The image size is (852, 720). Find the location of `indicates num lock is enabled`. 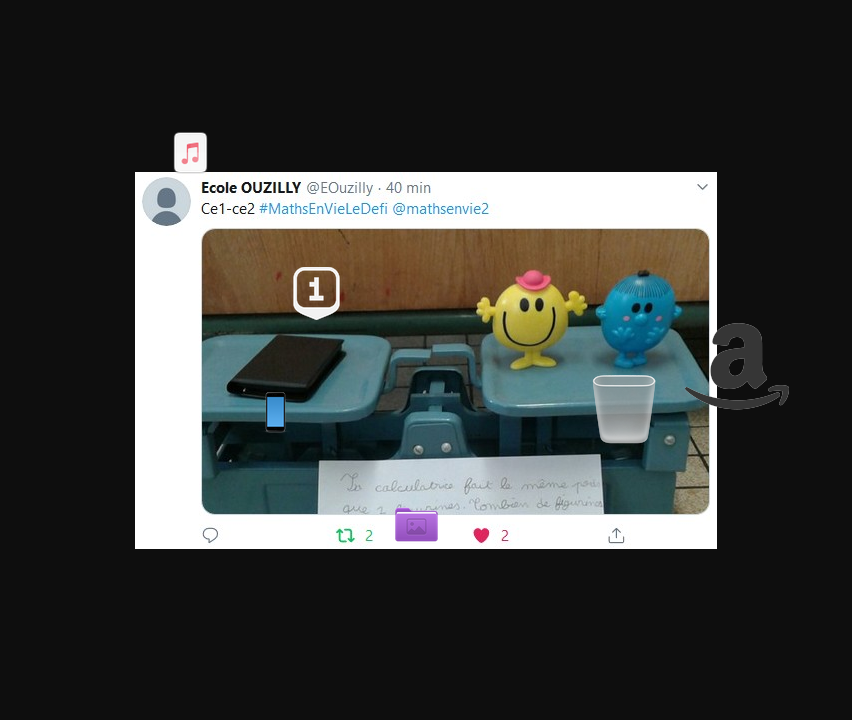

indicates num lock is enabled is located at coordinates (316, 293).